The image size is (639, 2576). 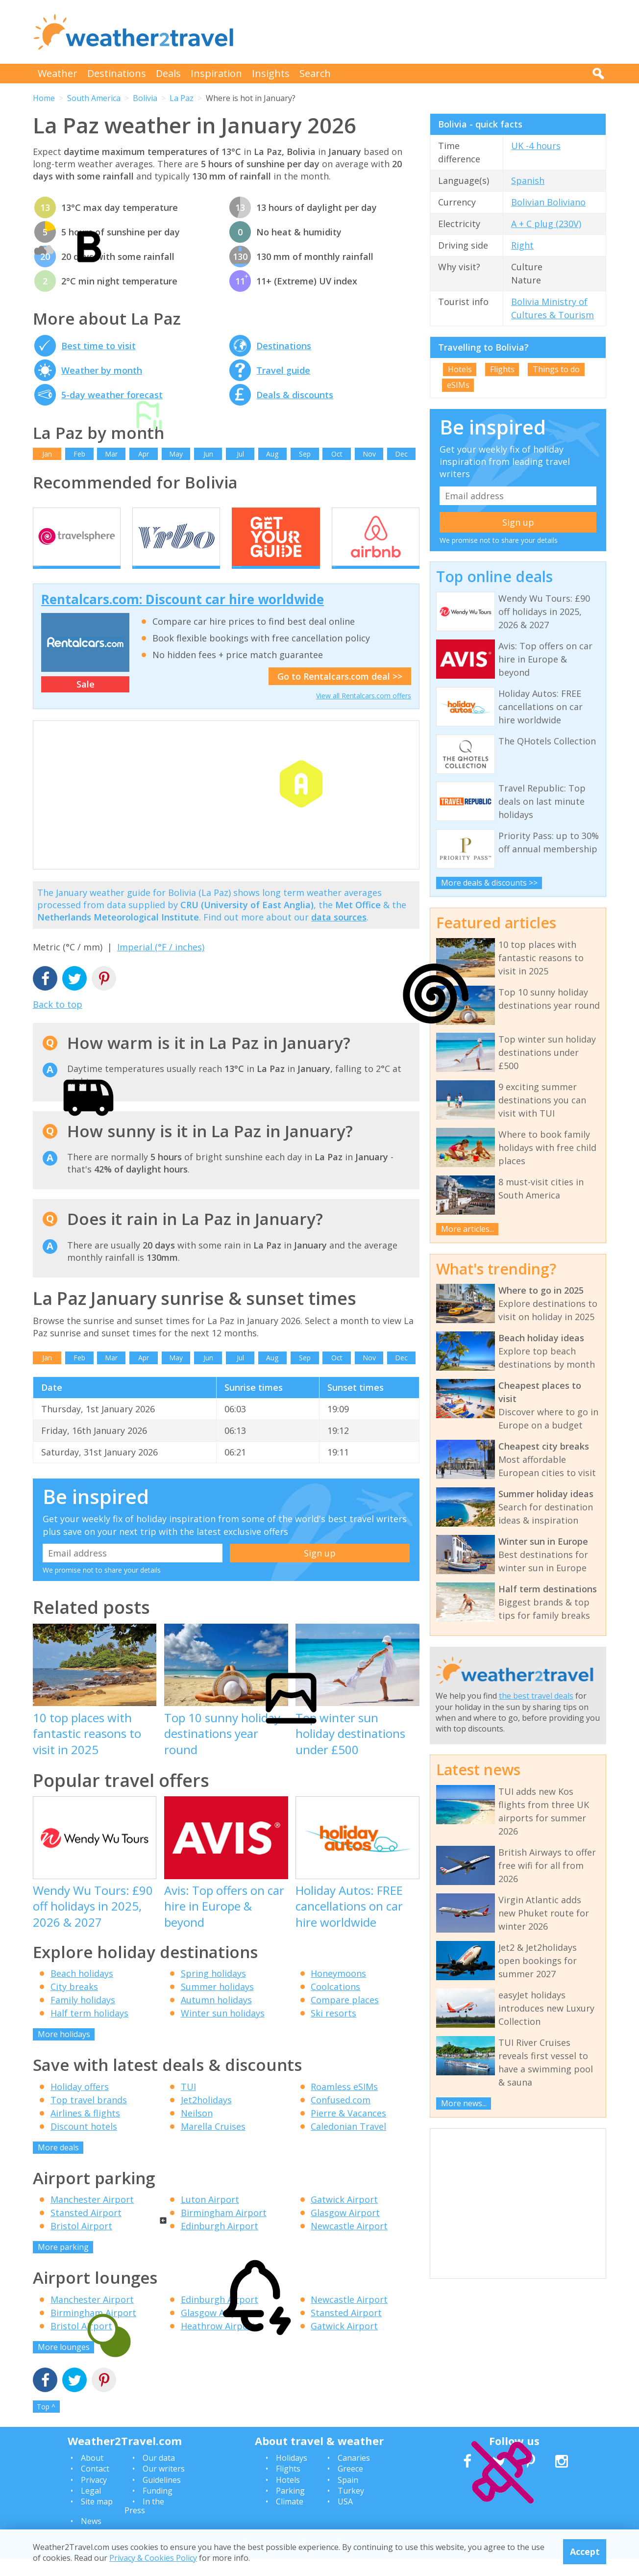 What do you see at coordinates (109, 2335) in the screenshot?
I see `subtract or remove a layer` at bounding box center [109, 2335].